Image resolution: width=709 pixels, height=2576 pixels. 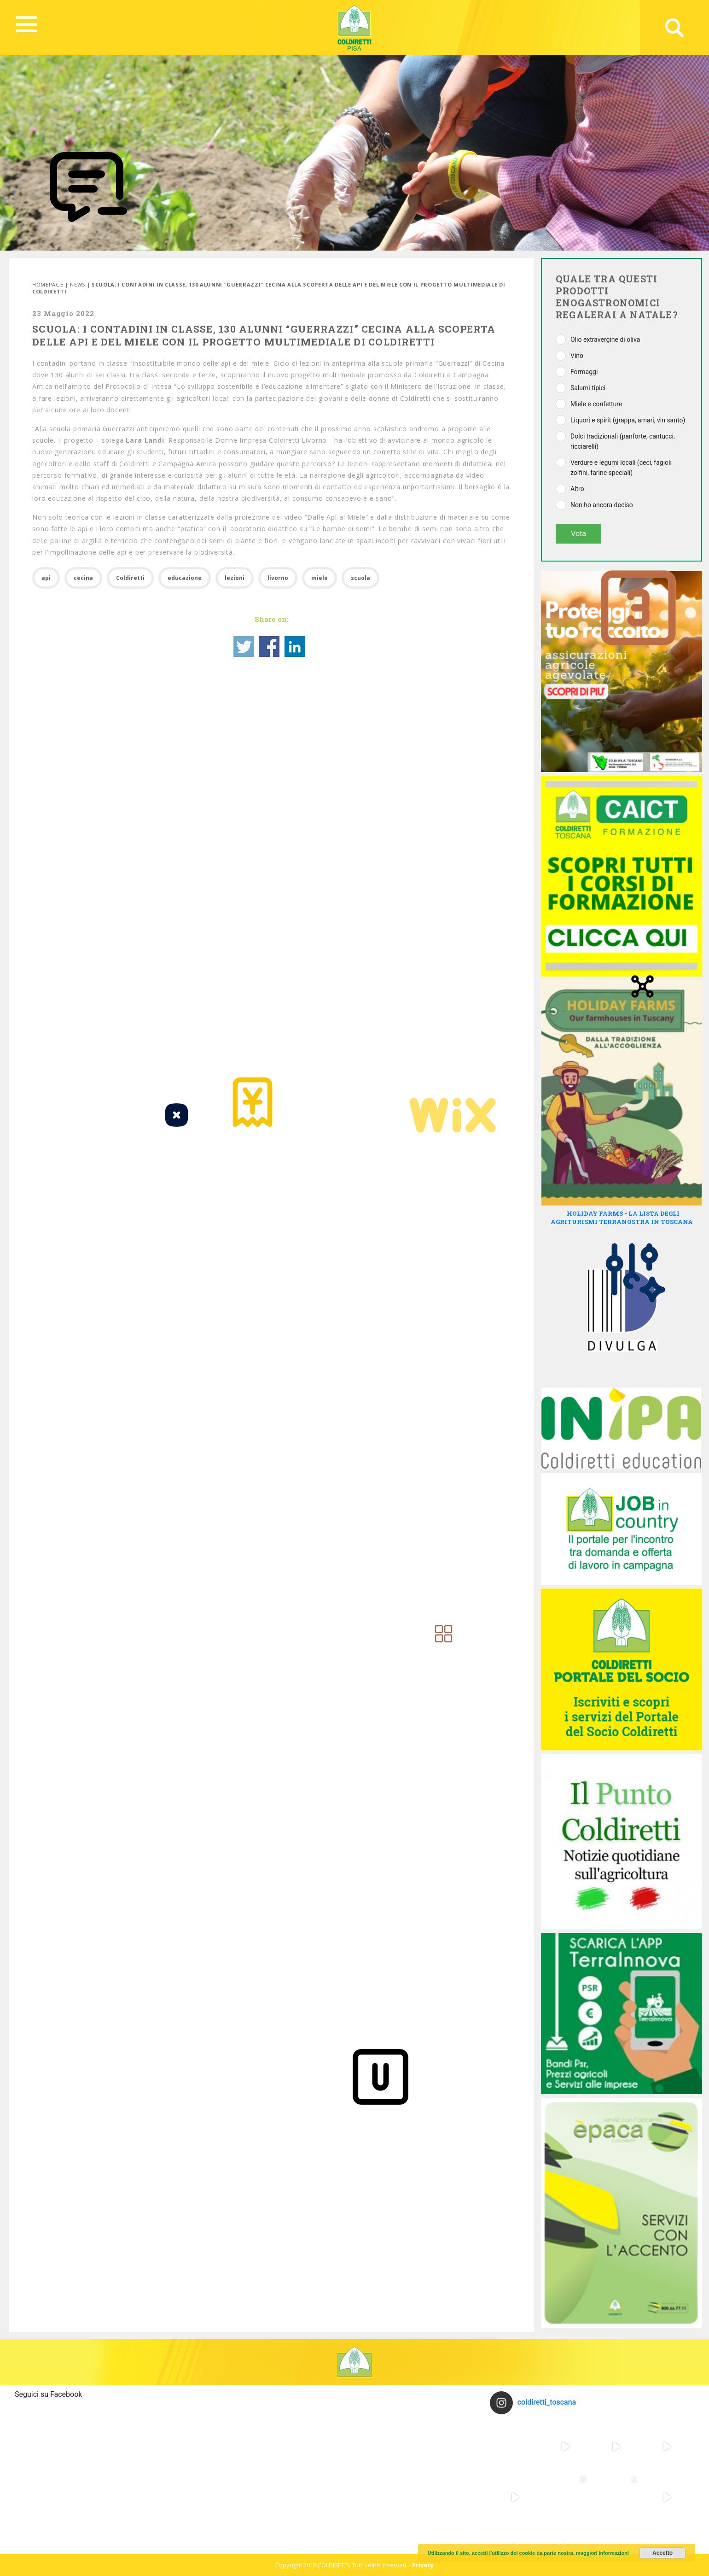 What do you see at coordinates (87, 185) in the screenshot?
I see `remove a message from the conversation` at bounding box center [87, 185].